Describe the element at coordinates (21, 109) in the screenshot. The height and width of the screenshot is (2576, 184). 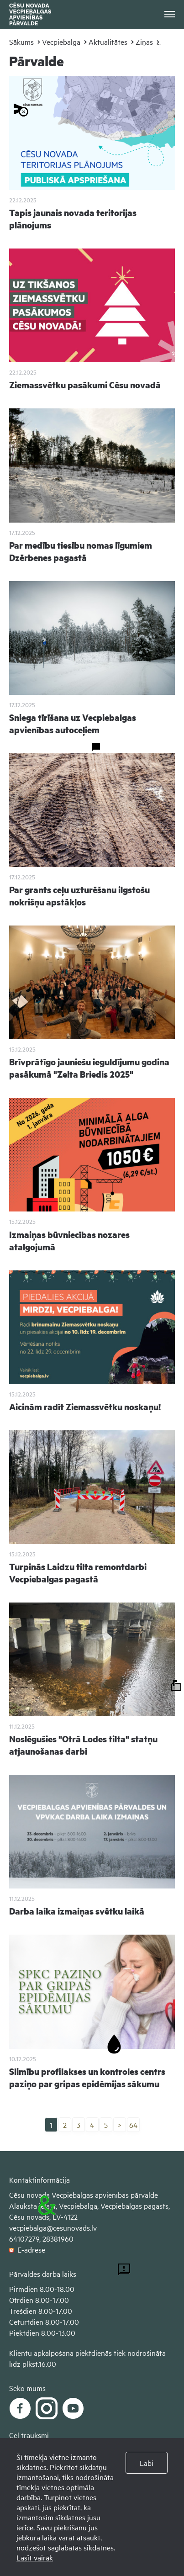
I see `cancel a scheduled message` at that location.